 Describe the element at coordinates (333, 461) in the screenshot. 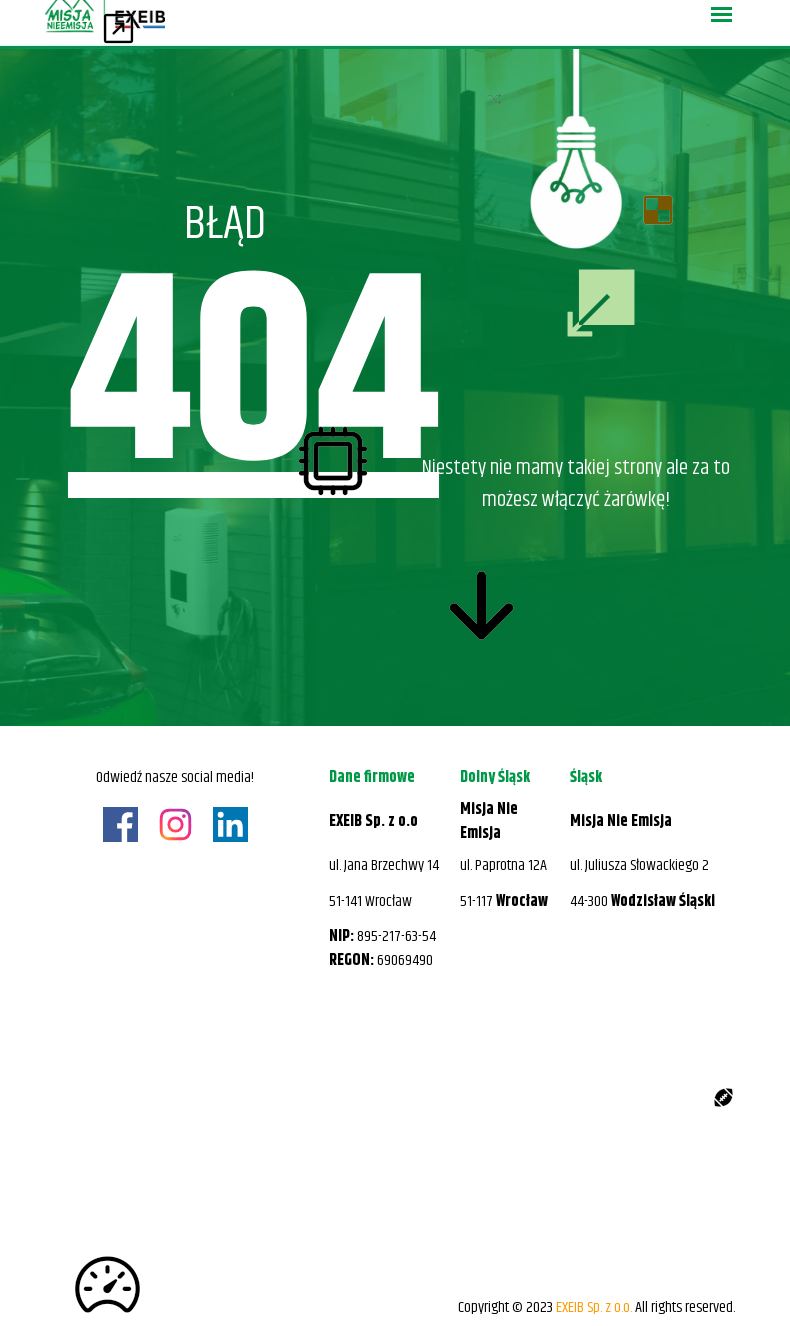

I see `view hardware or system specifications` at that location.